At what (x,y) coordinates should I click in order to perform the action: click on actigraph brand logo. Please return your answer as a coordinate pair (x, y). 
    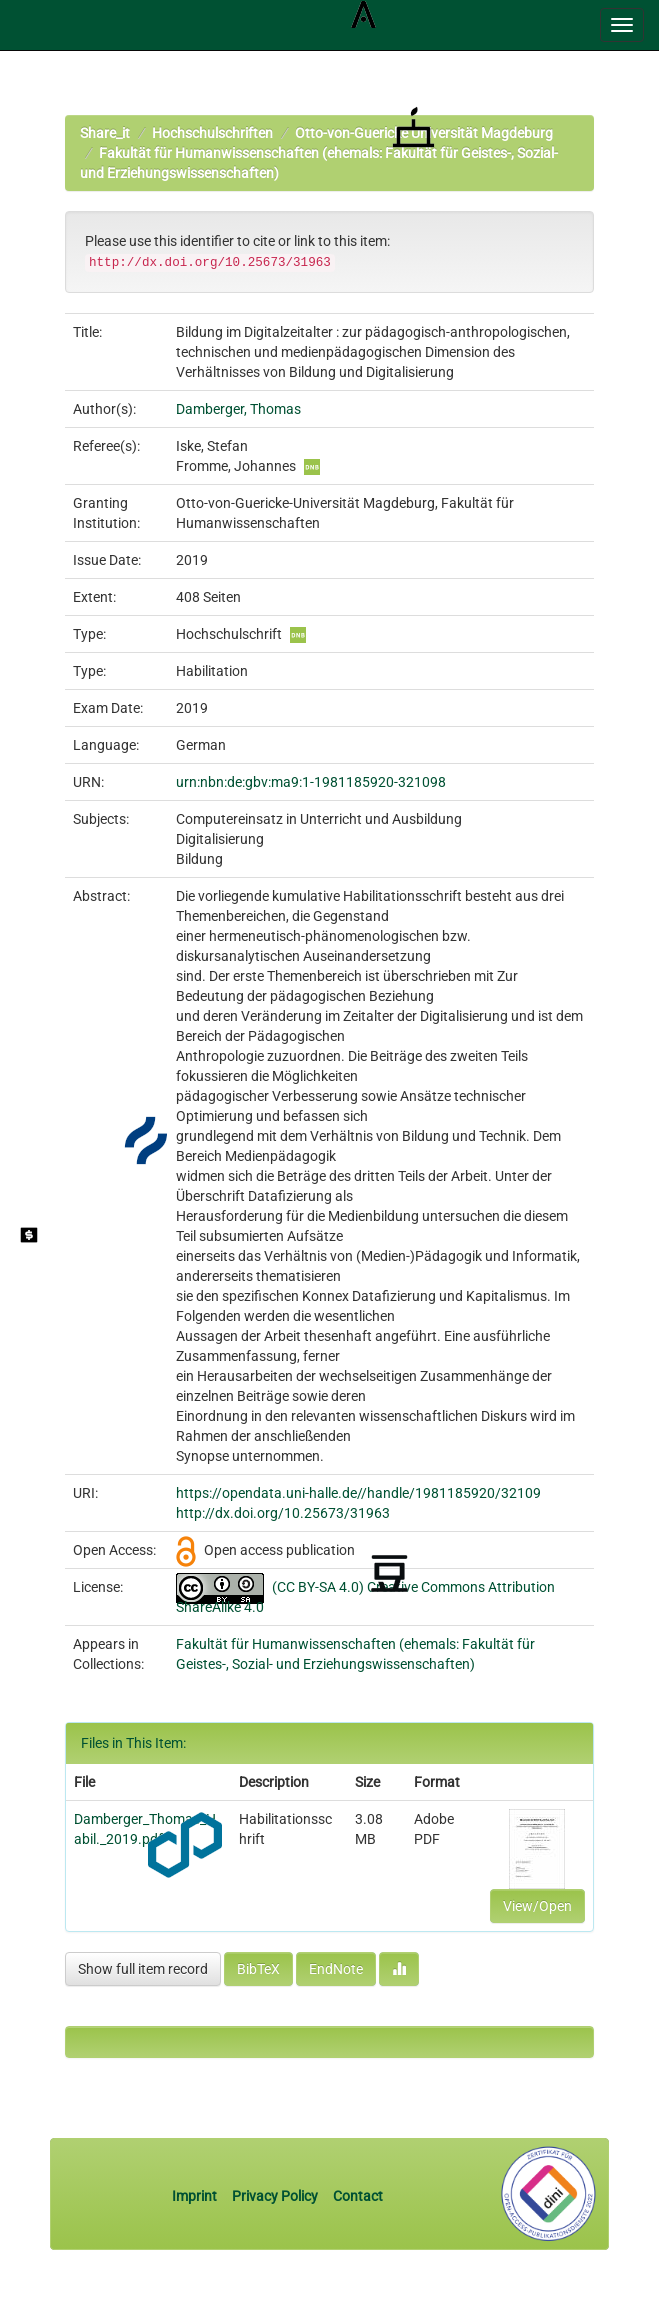
    Looking at the image, I should click on (363, 14).